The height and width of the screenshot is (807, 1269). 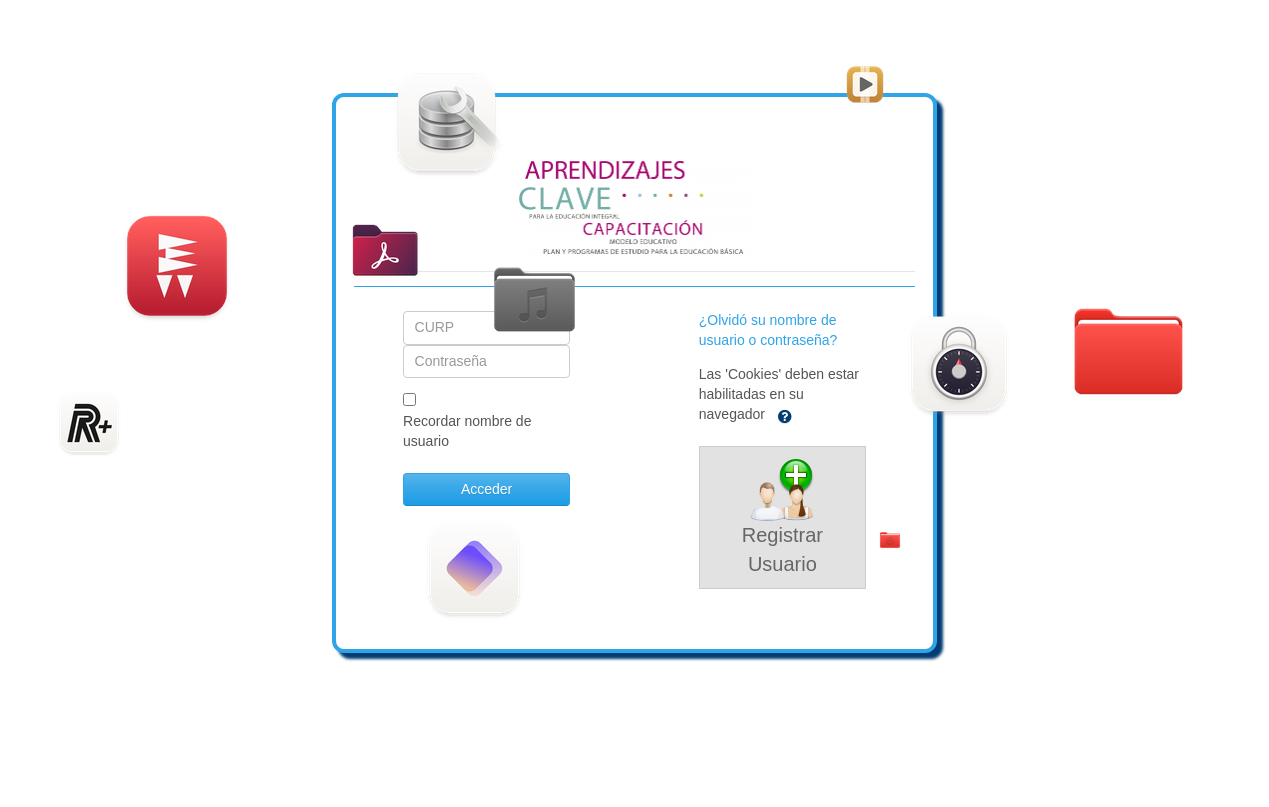 What do you see at coordinates (534, 299) in the screenshot?
I see `open your music files folder` at bounding box center [534, 299].